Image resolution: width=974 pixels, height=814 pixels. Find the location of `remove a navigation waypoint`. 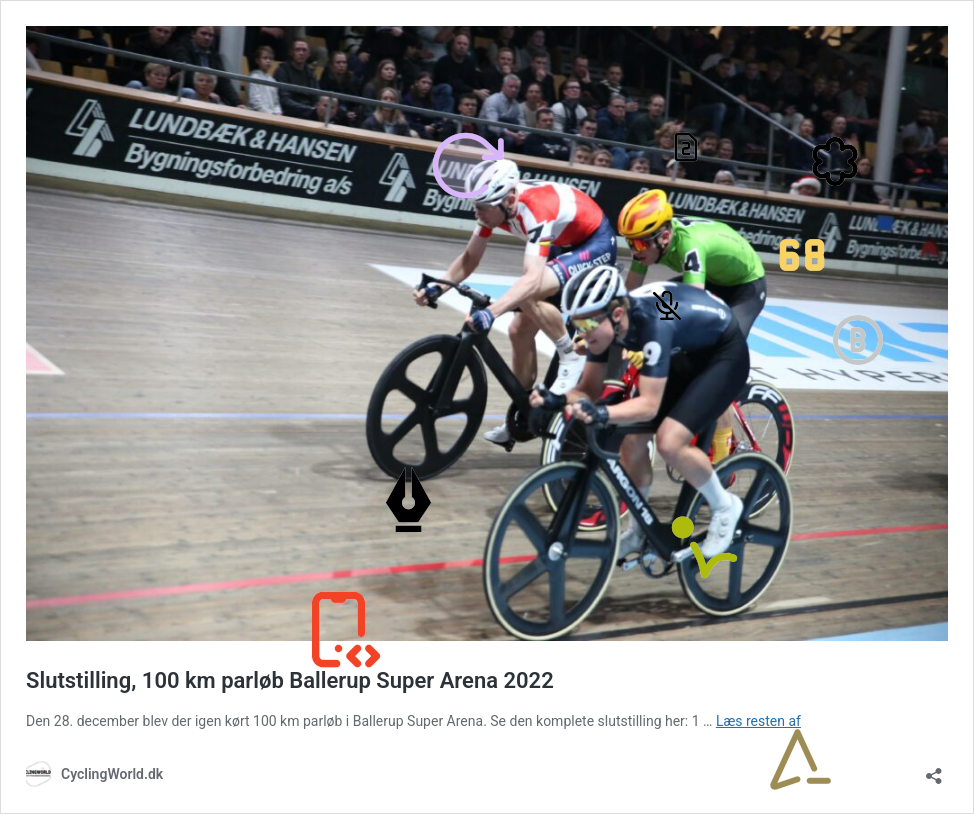

remove a navigation waypoint is located at coordinates (797, 759).